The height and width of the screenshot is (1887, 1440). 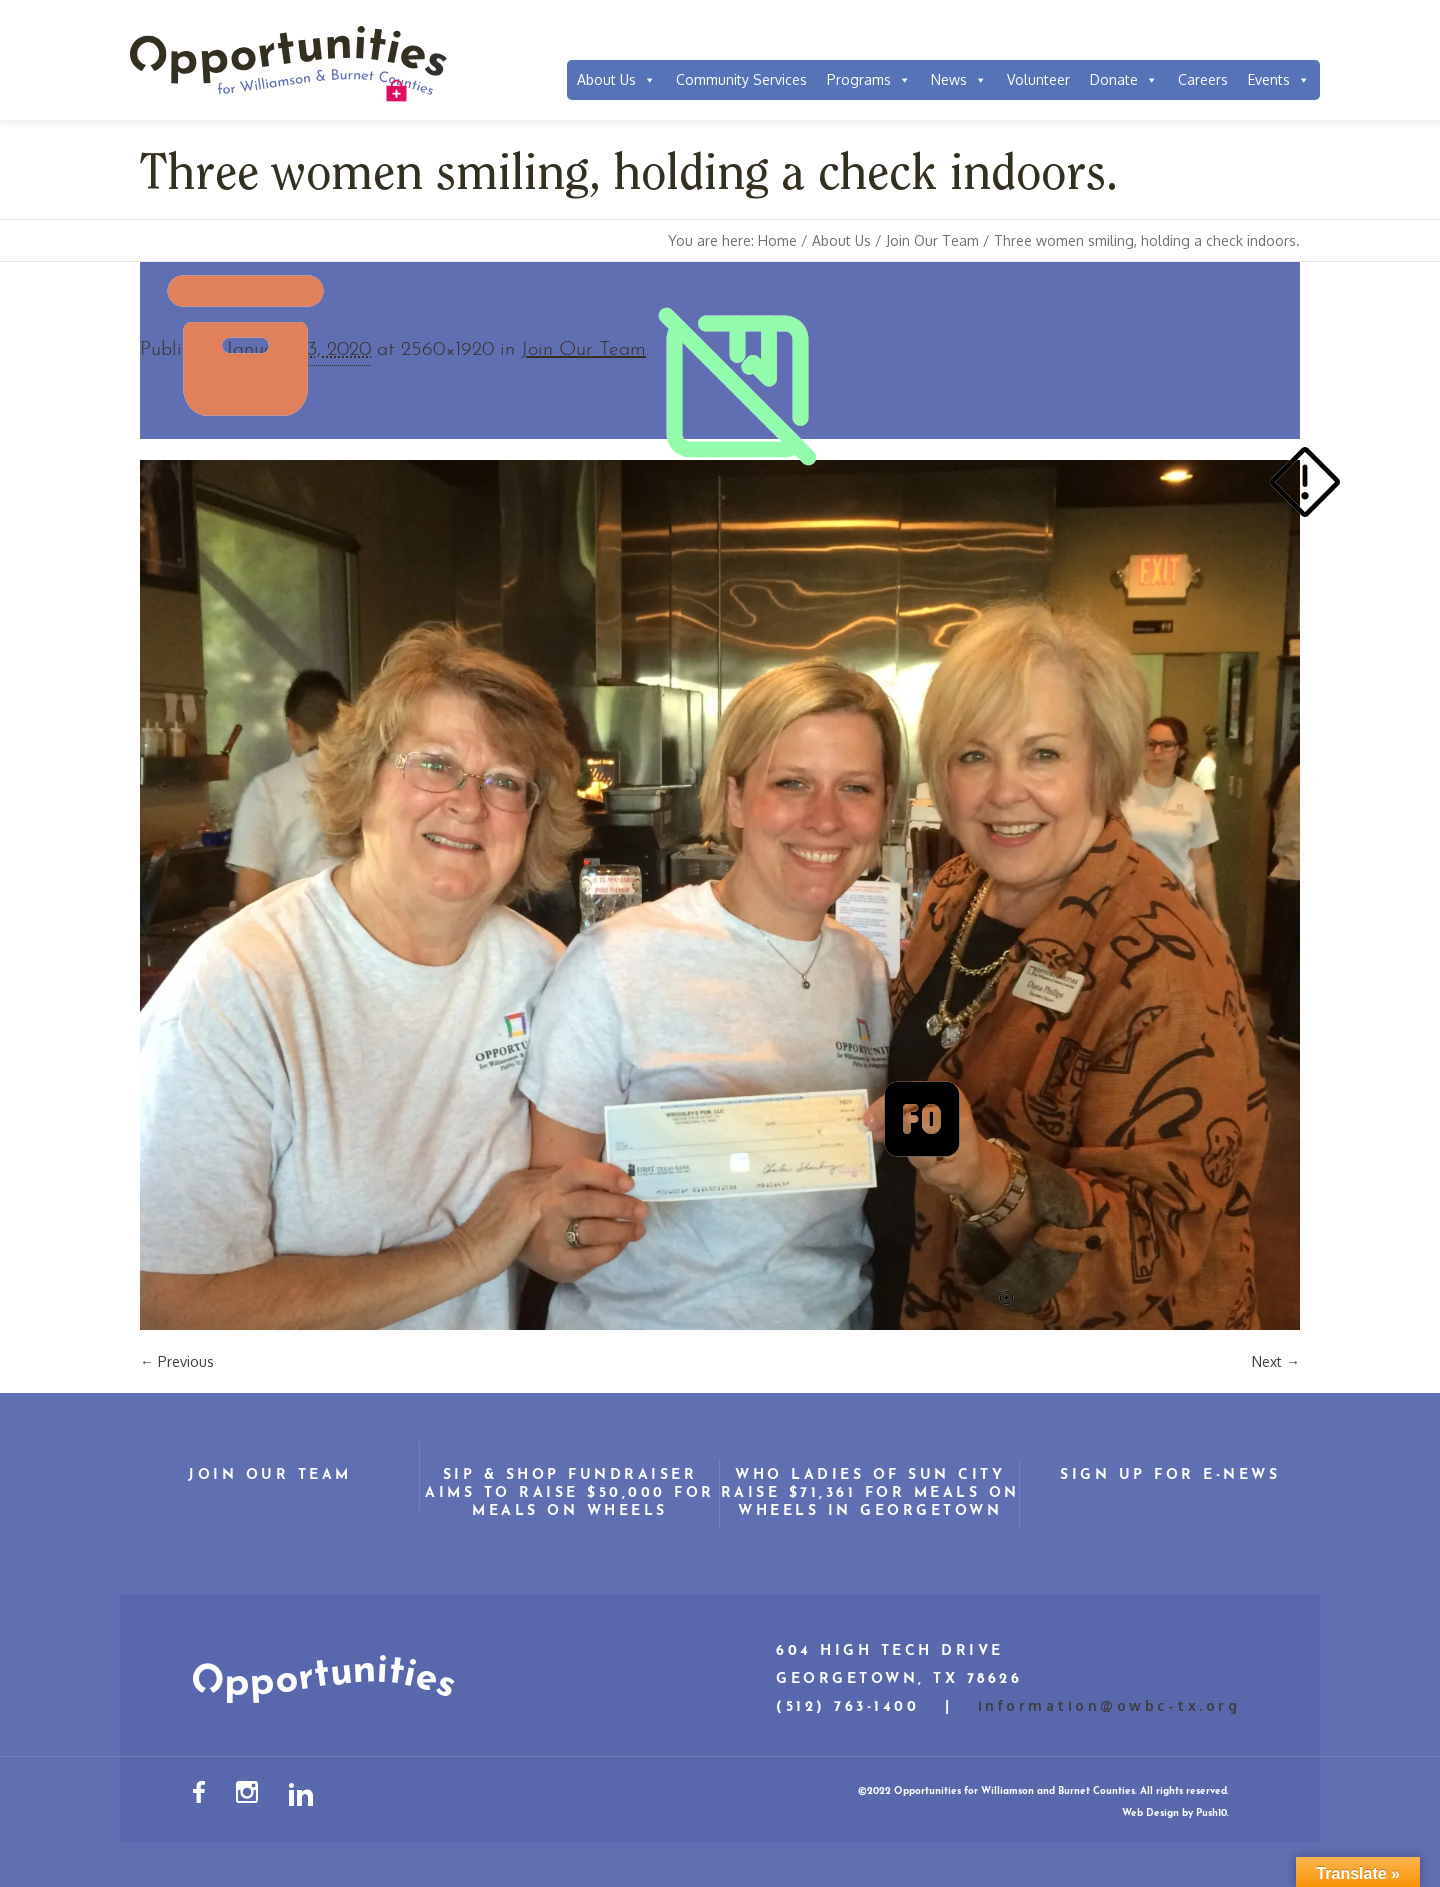 What do you see at coordinates (737, 386) in the screenshot?
I see `album or collection unavailable` at bounding box center [737, 386].